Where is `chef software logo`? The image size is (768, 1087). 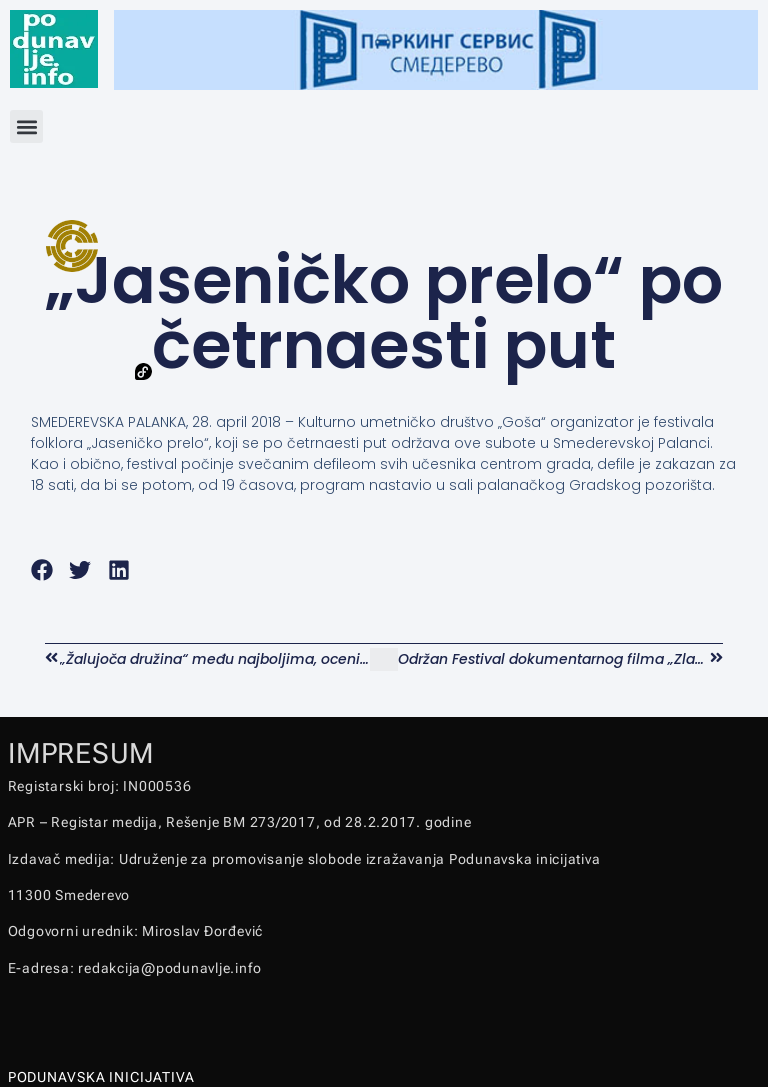 chef software logo is located at coordinates (72, 246).